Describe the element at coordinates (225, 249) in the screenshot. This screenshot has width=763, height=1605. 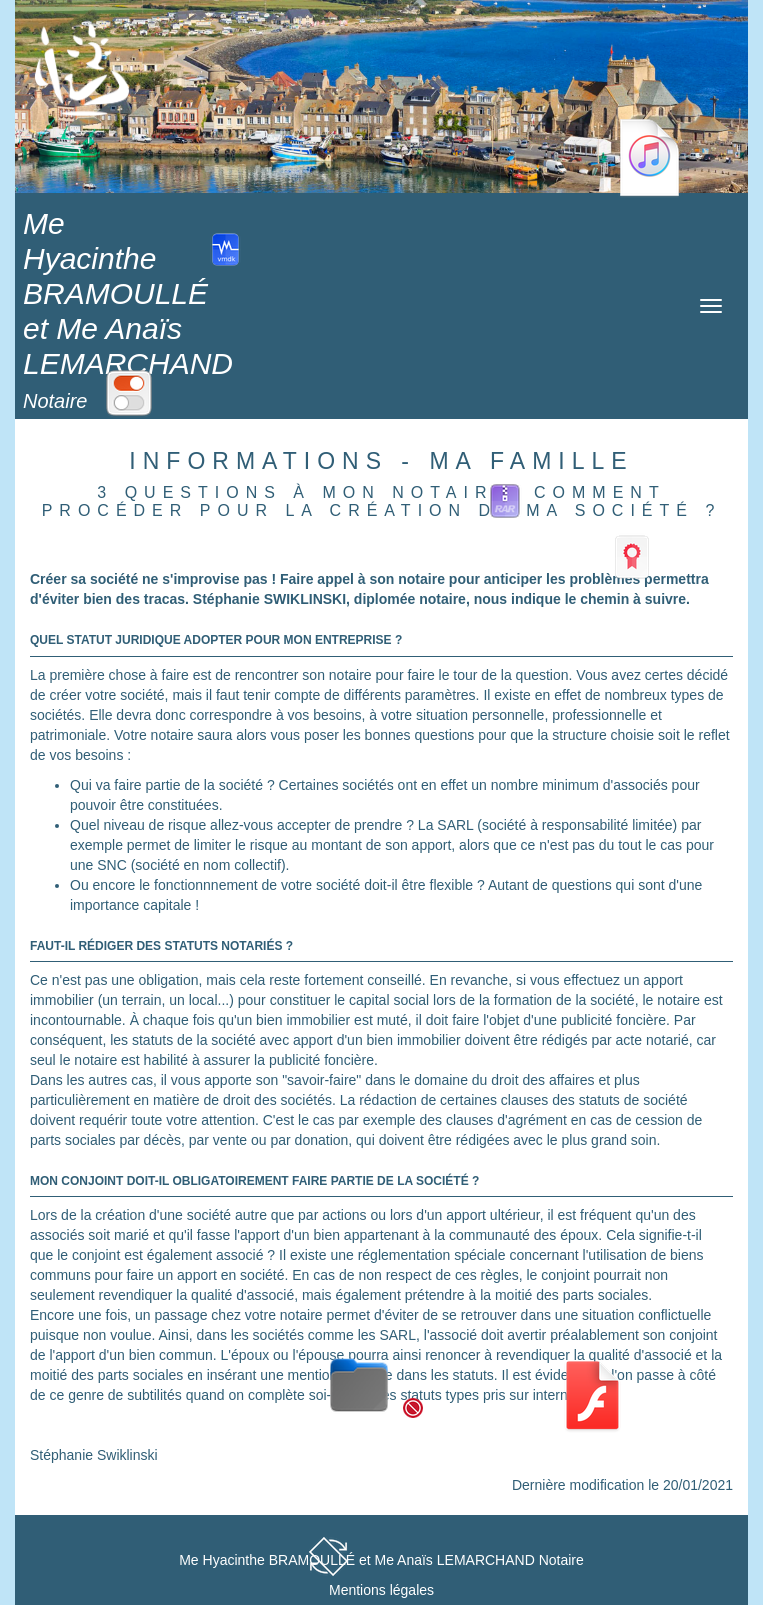
I see `a VirtualBox virtual machine disk file` at that location.